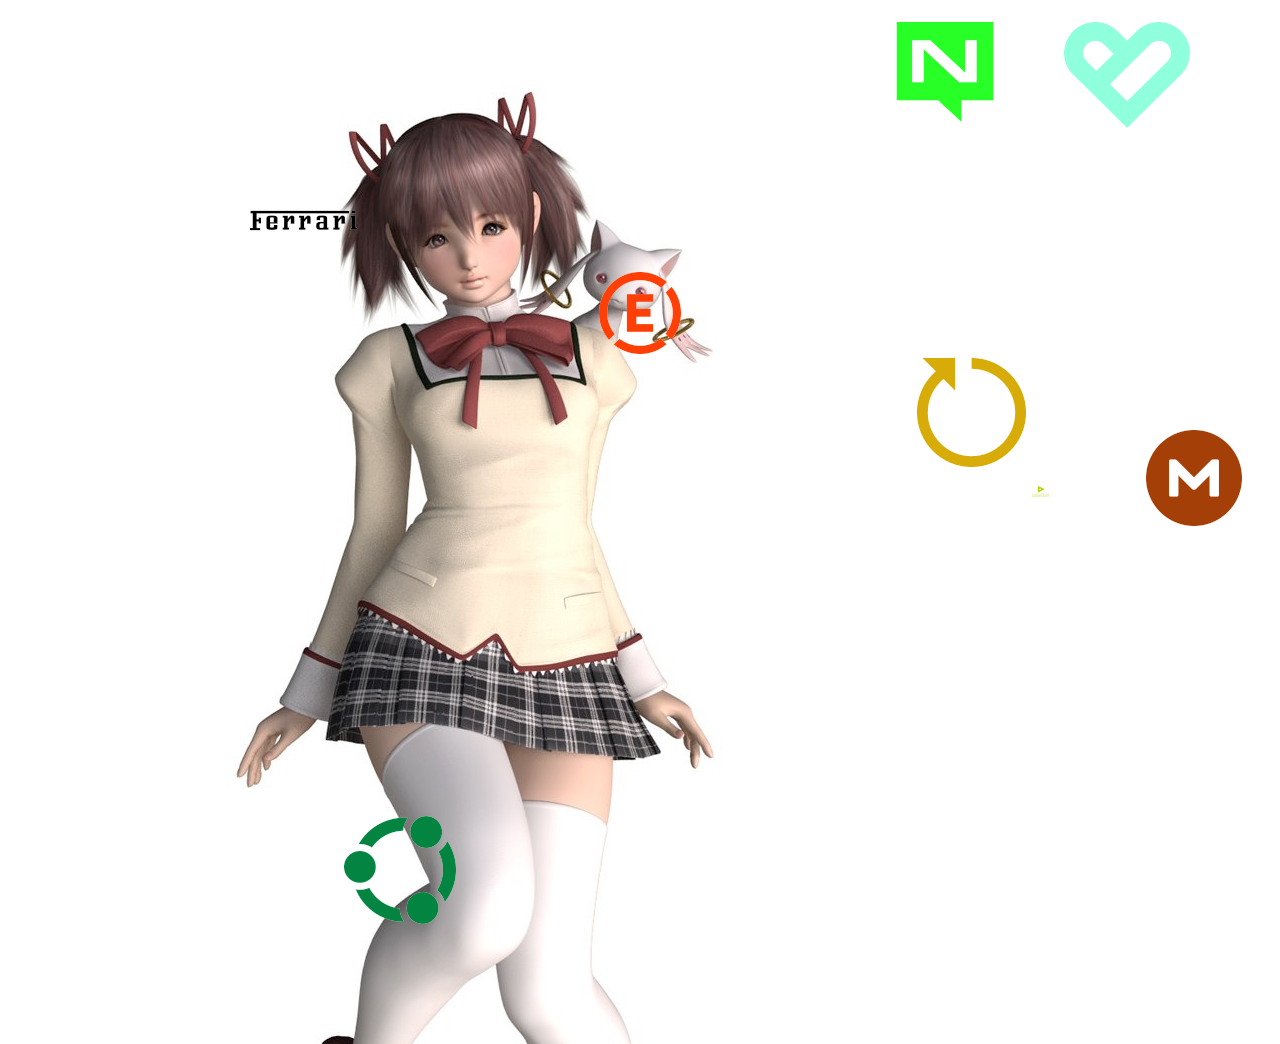  What do you see at coordinates (303, 220) in the screenshot?
I see `Ferrari brand logo` at bounding box center [303, 220].